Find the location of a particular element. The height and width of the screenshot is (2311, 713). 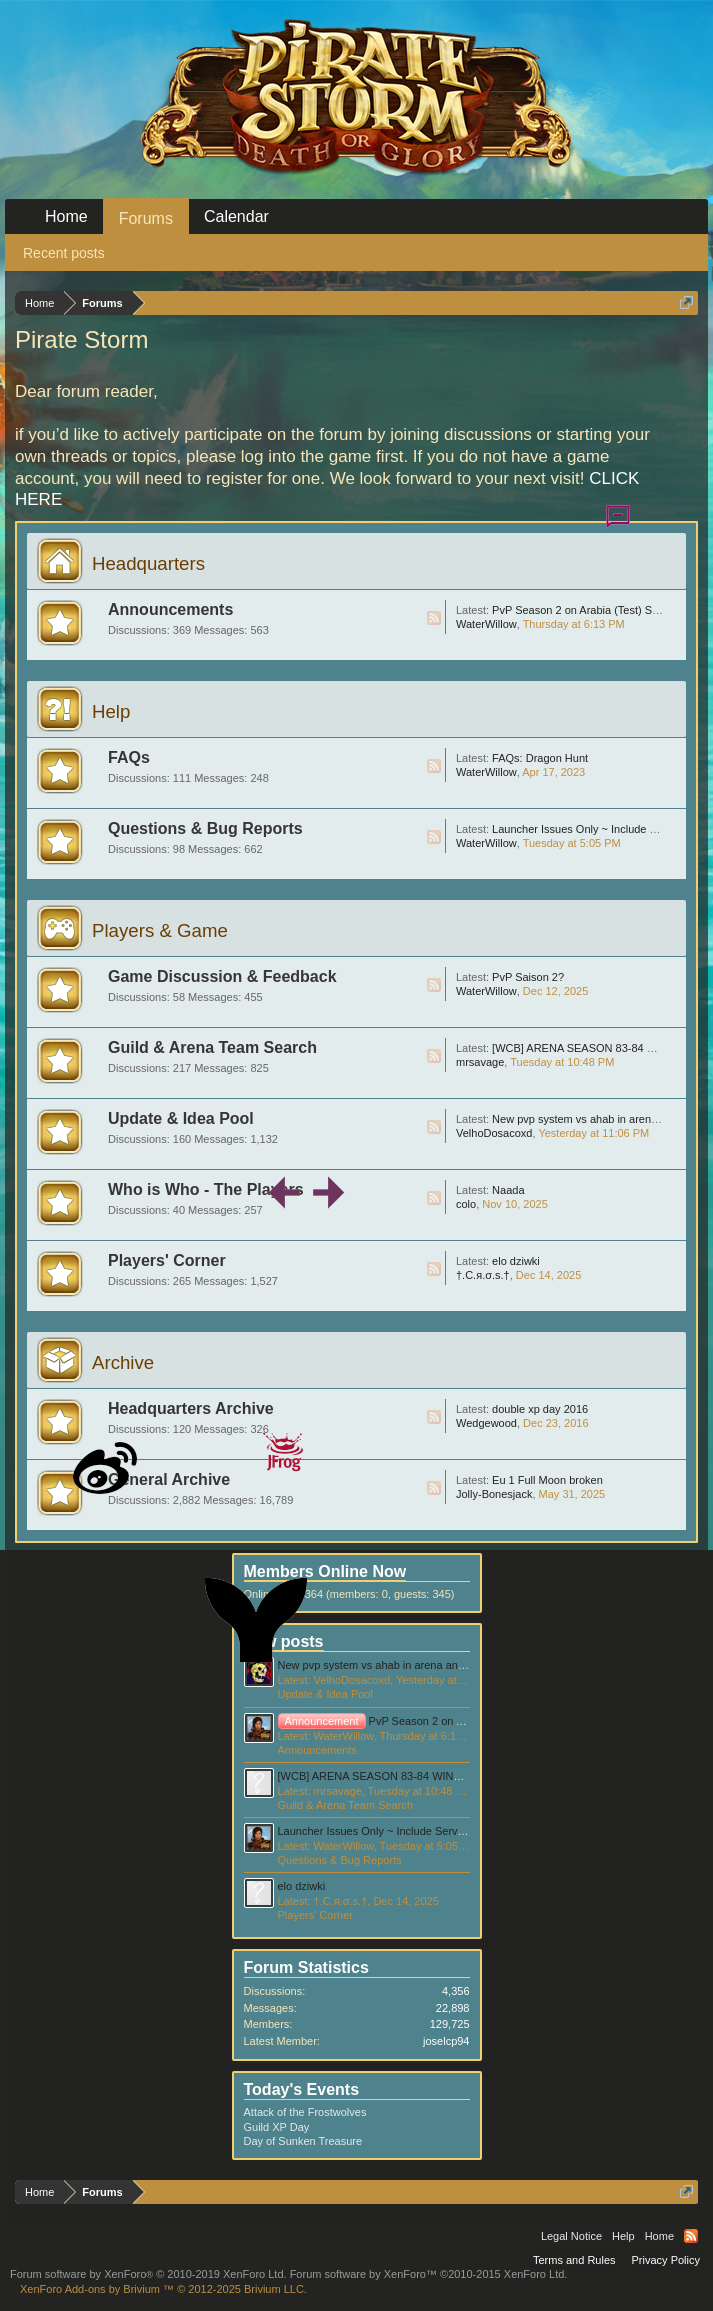

open messaging or chat is located at coordinates (618, 516).